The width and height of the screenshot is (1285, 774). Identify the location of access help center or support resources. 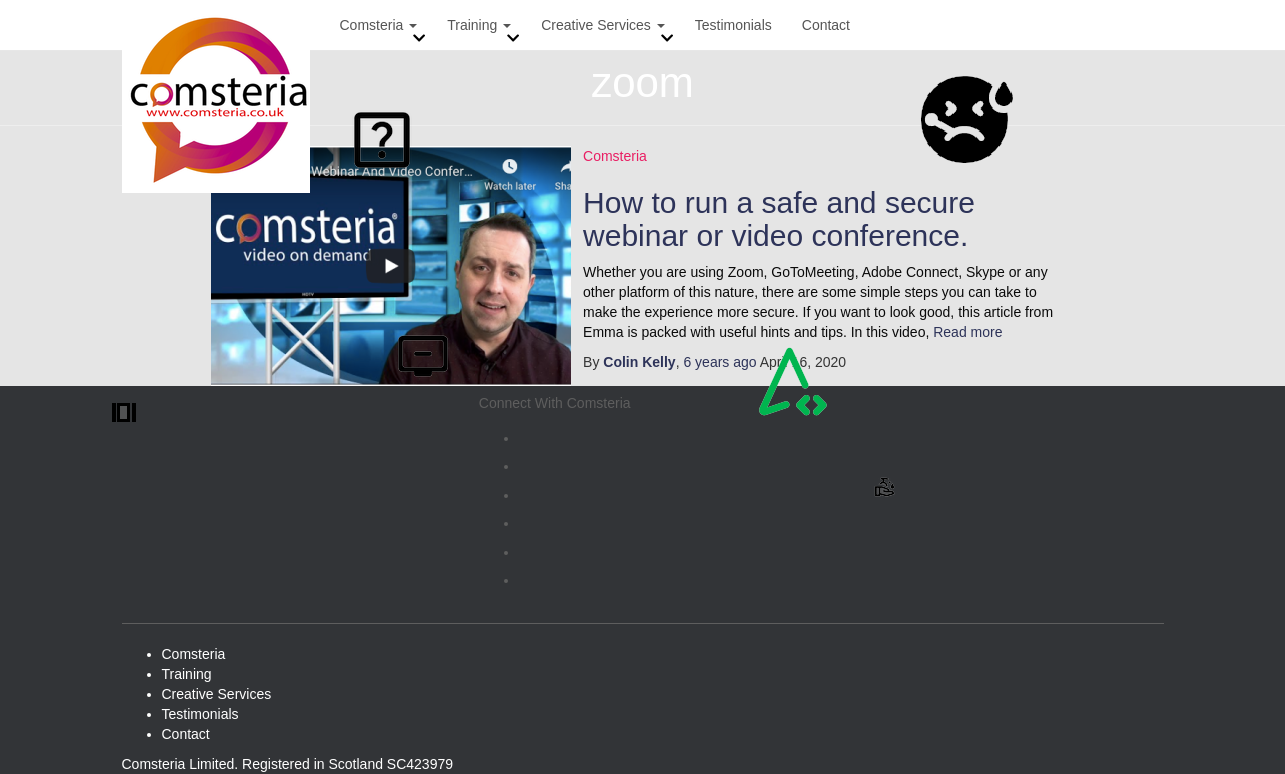
(382, 140).